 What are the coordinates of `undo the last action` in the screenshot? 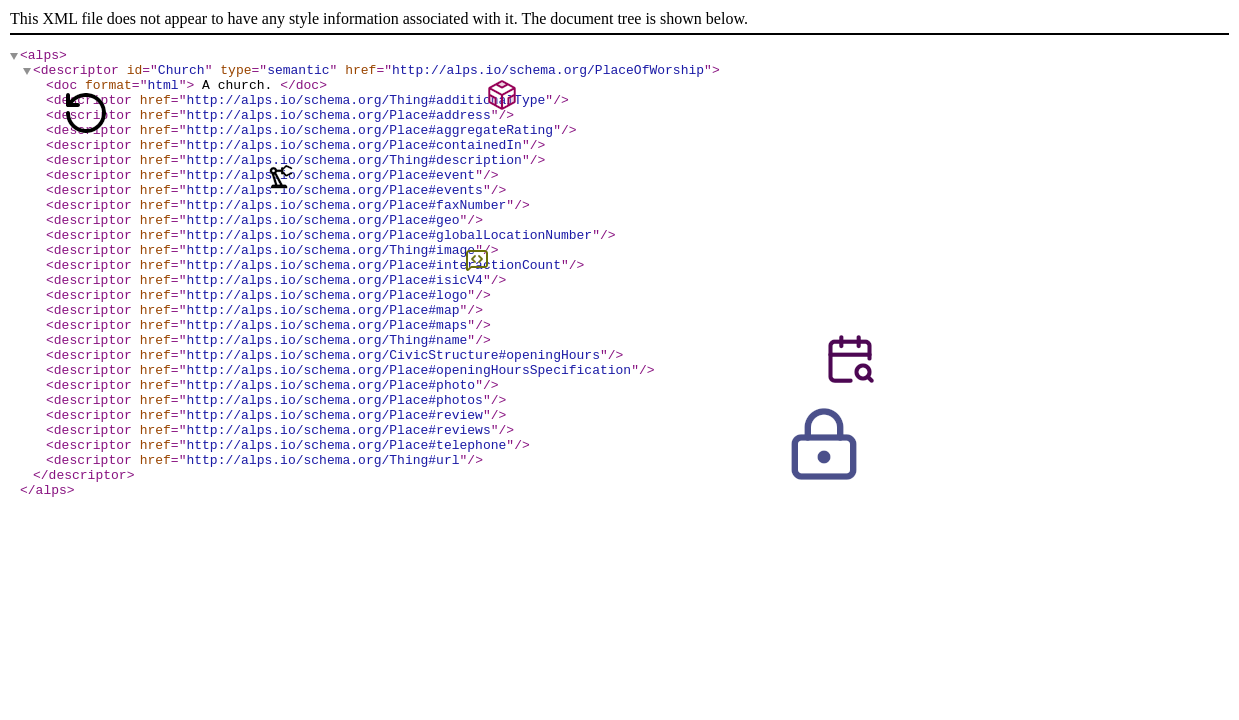 It's located at (86, 113).